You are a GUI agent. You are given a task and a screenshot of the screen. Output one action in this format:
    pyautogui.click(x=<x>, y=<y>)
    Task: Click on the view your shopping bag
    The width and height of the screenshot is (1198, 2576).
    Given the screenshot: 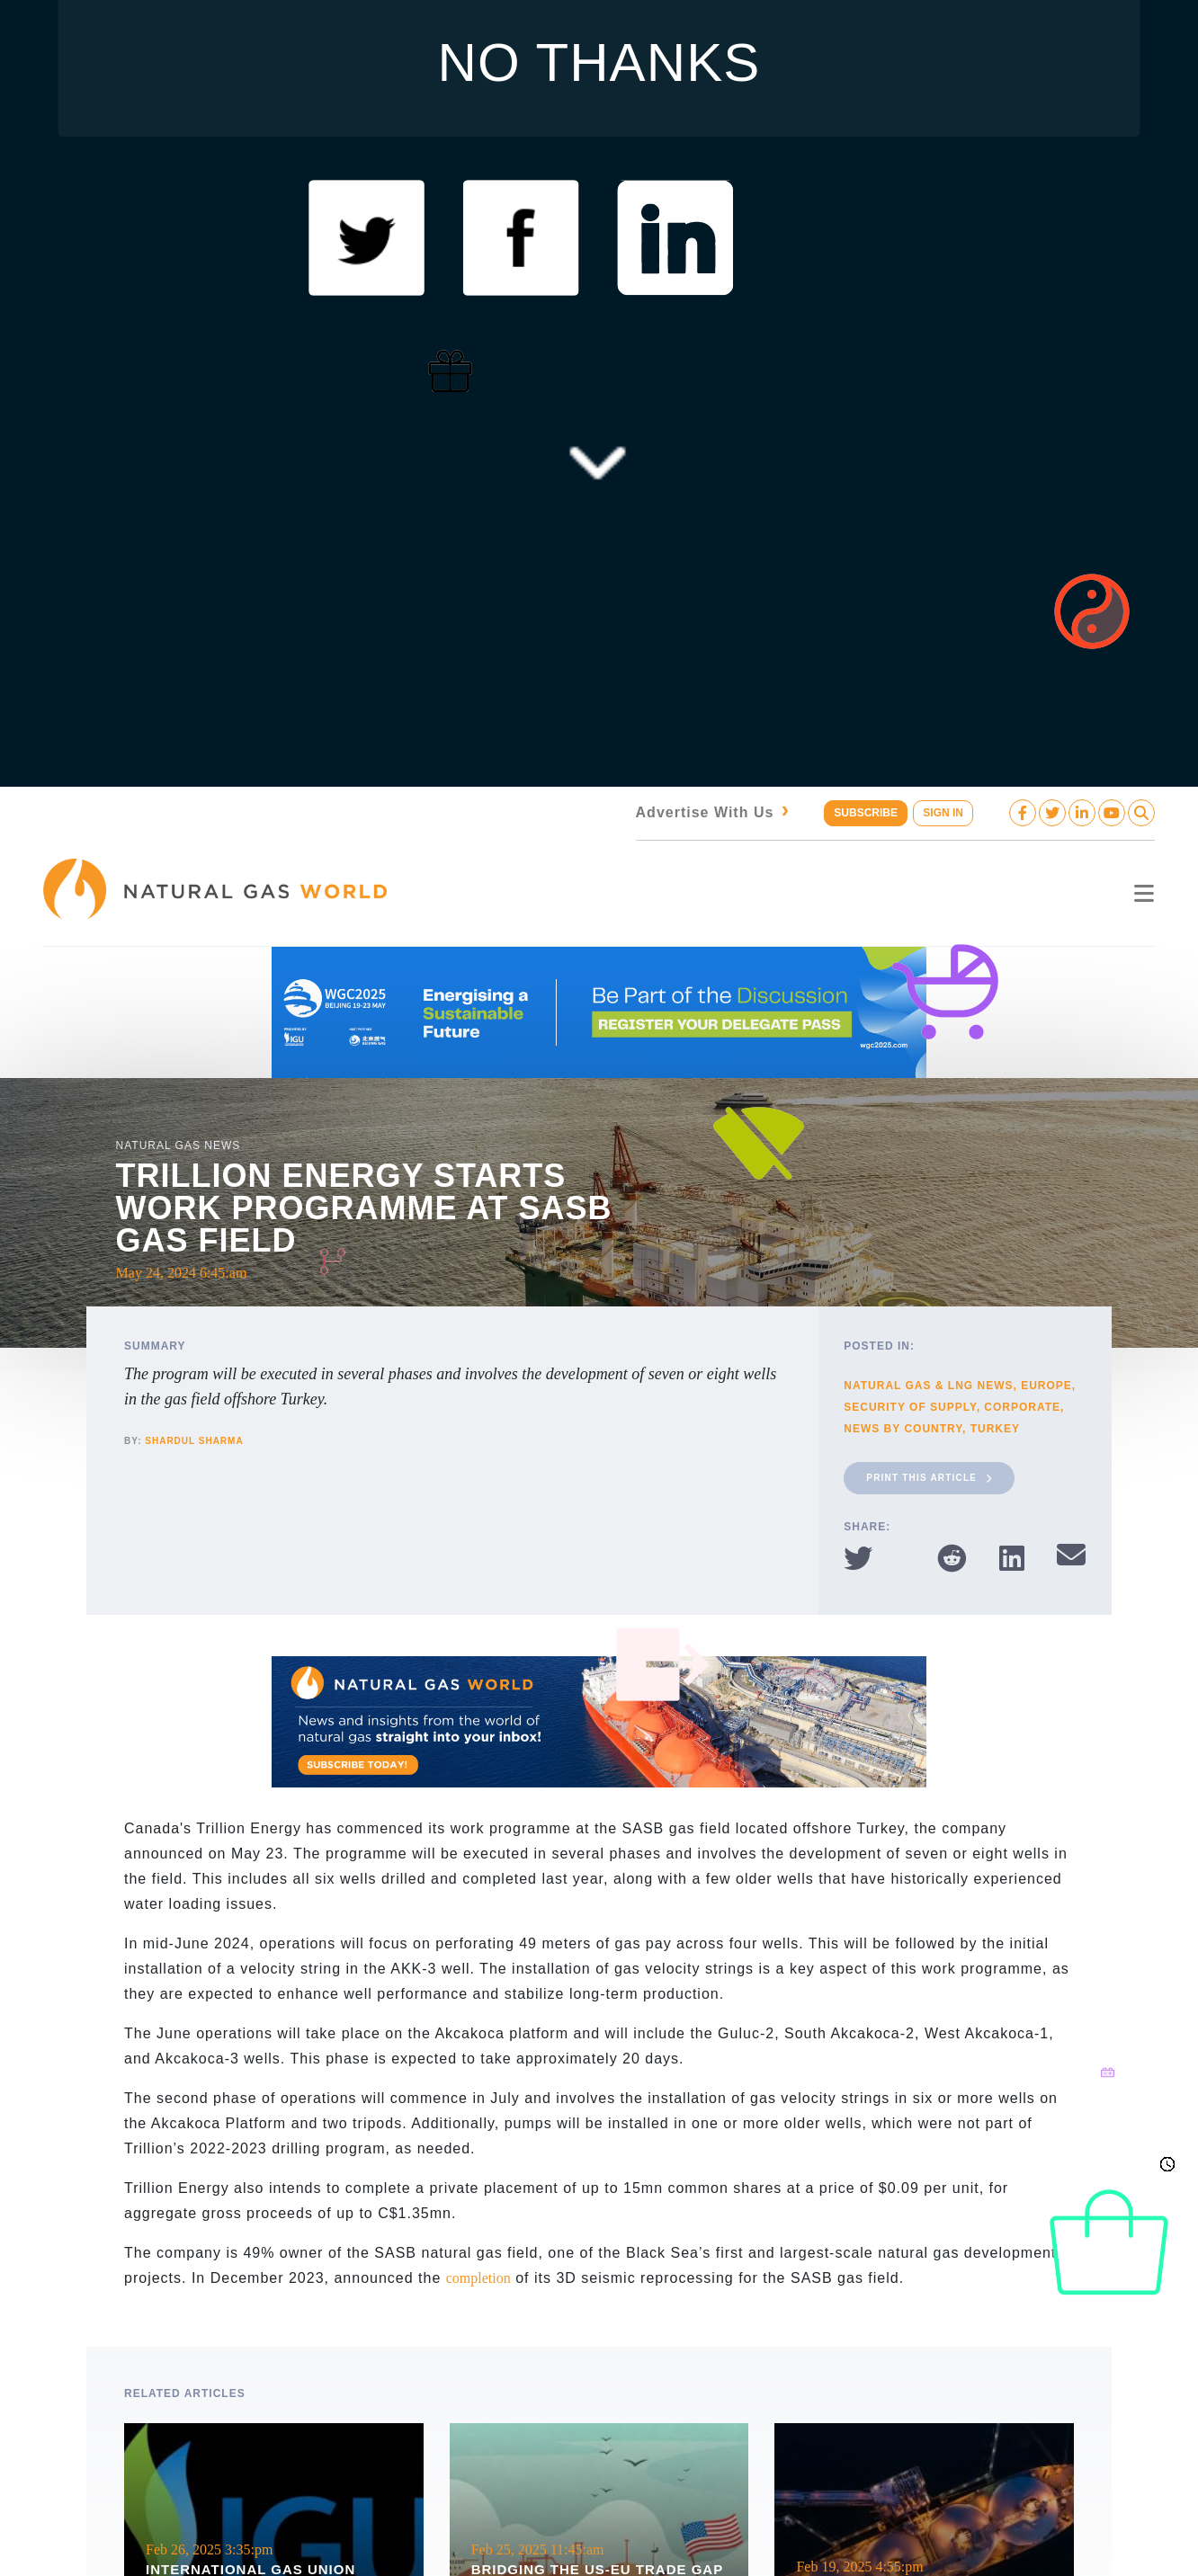 What is the action you would take?
    pyautogui.click(x=1109, y=2249)
    